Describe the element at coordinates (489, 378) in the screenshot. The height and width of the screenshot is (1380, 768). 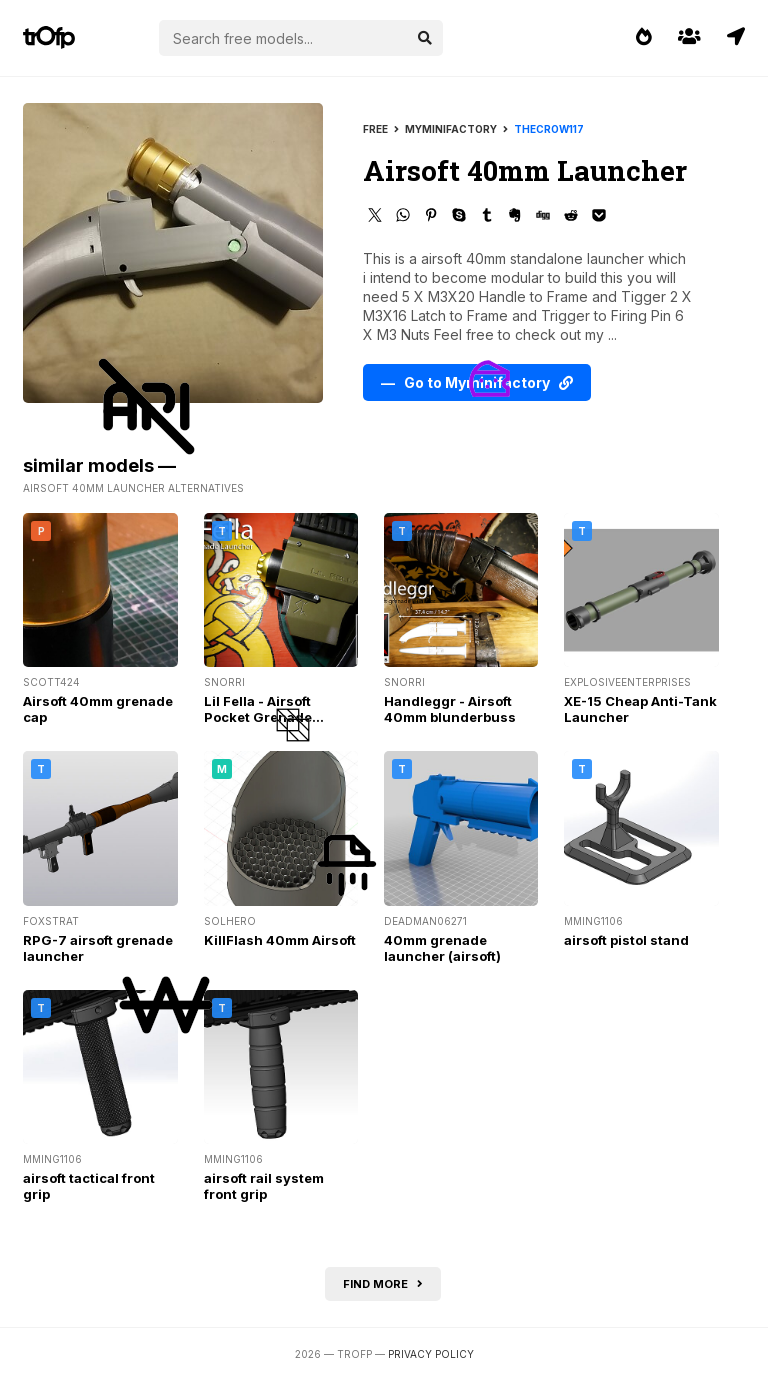
I see `browse dairy or cheese products` at that location.